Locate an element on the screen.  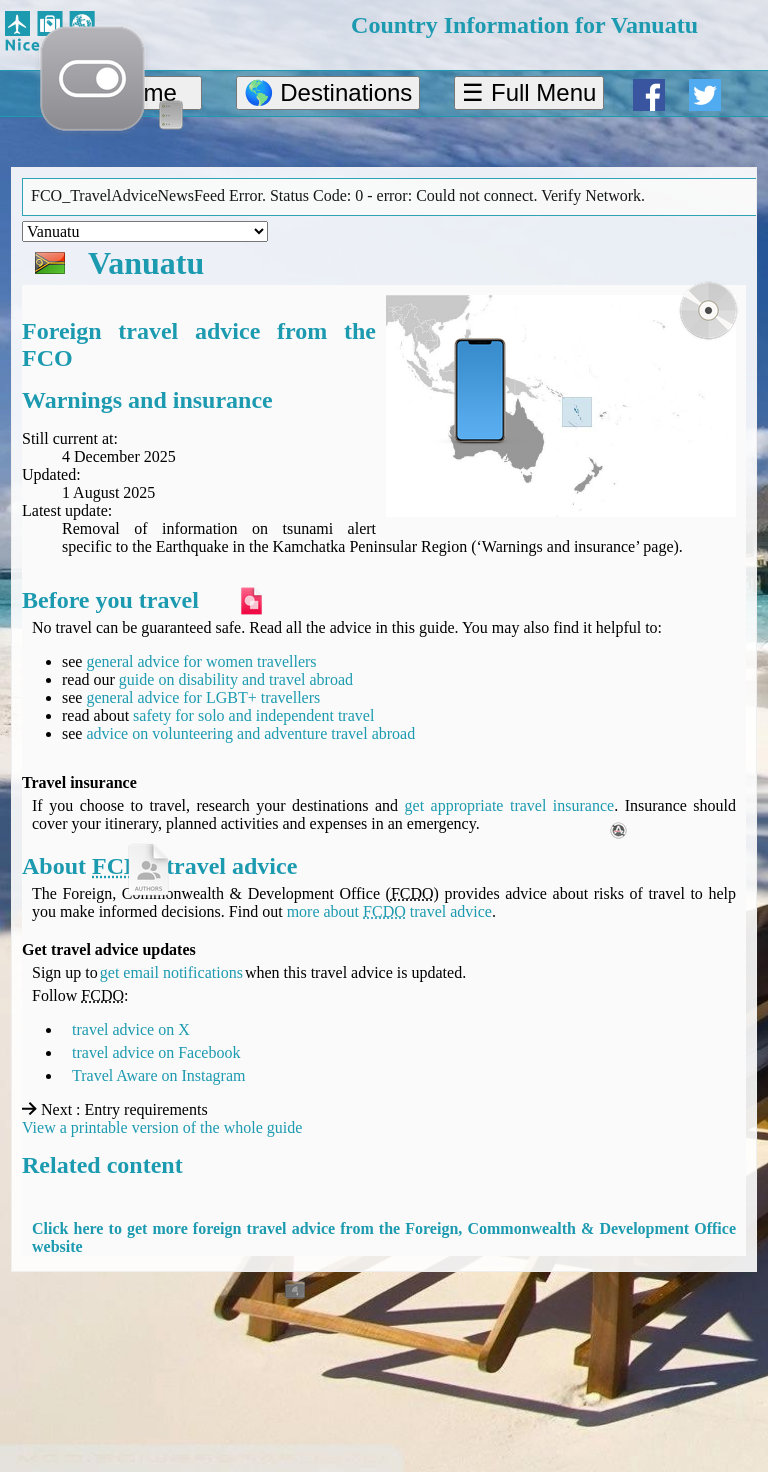
iPhone XS Max device icon is located at coordinates (480, 392).